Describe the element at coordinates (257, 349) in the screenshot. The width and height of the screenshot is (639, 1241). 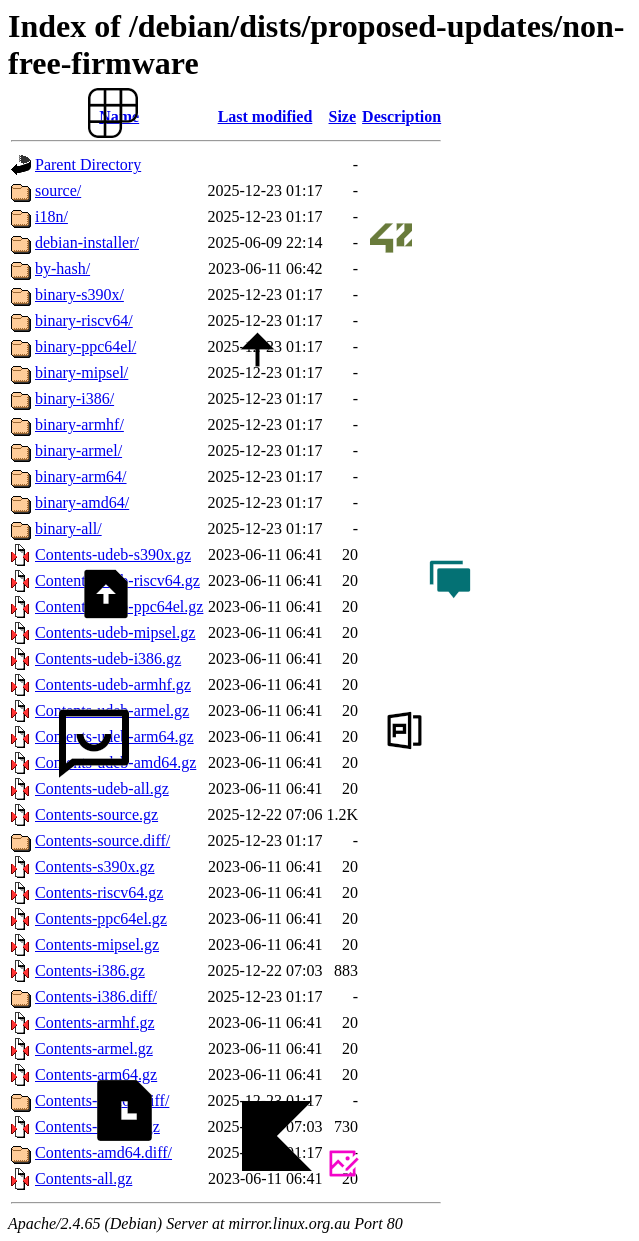
I see `scroll to top of page` at that location.